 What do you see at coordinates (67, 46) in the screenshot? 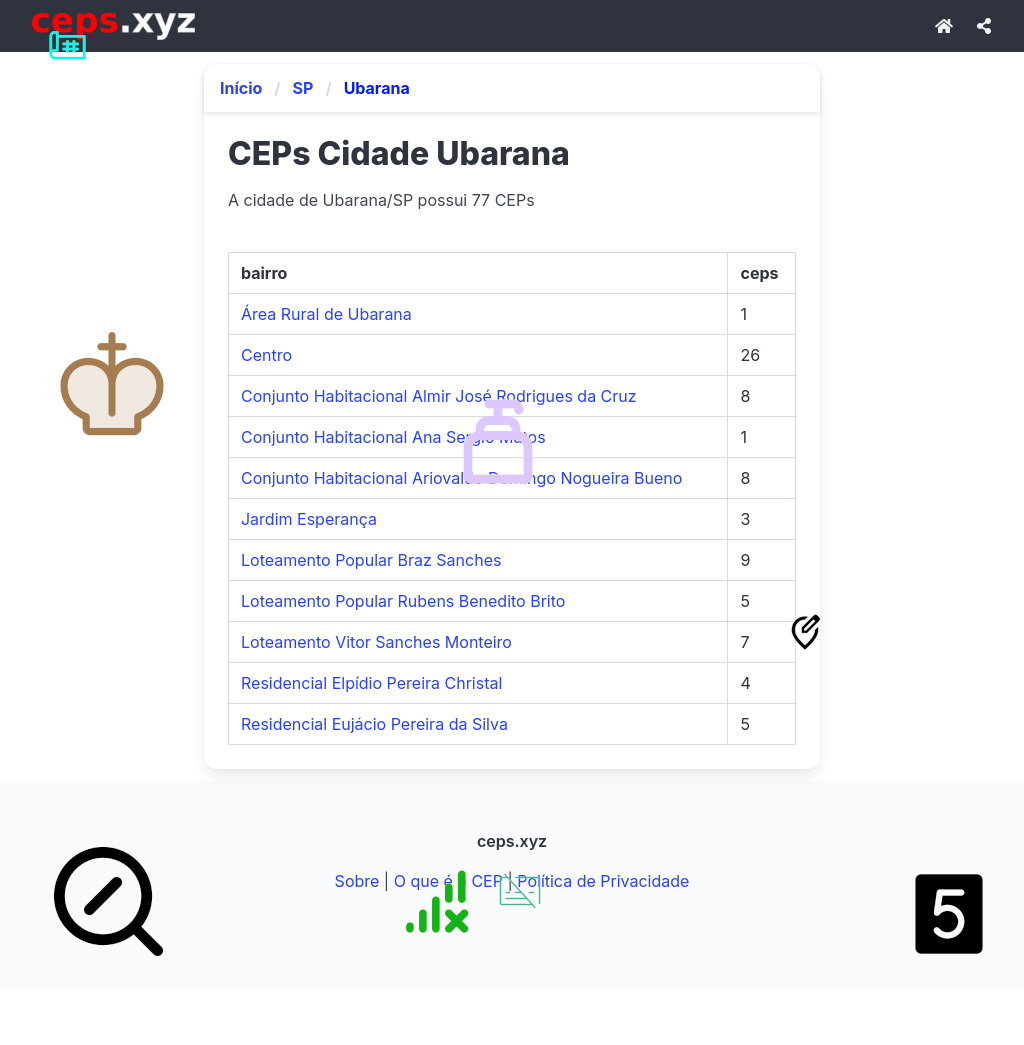
I see `view project blueprints or technical plans` at bounding box center [67, 46].